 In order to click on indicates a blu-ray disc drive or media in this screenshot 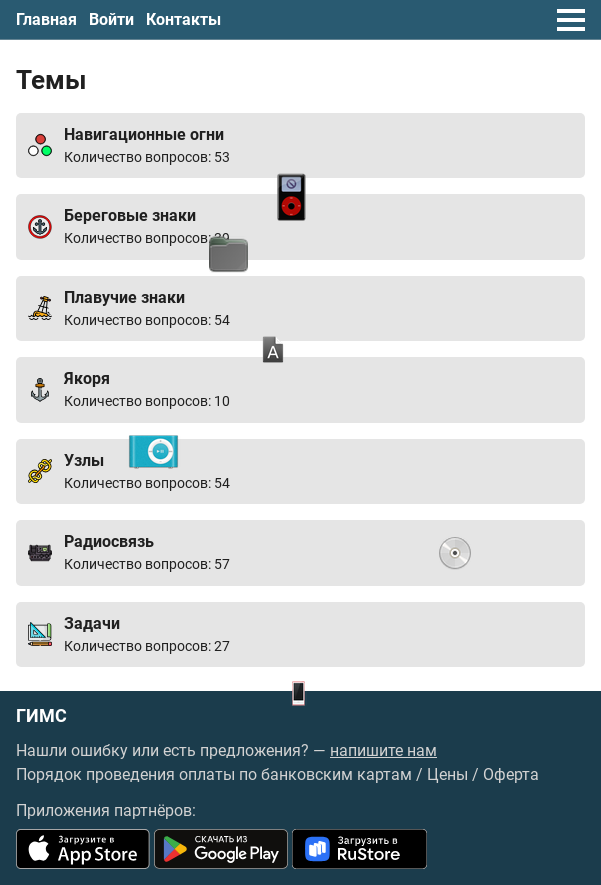, I will do `click(455, 553)`.